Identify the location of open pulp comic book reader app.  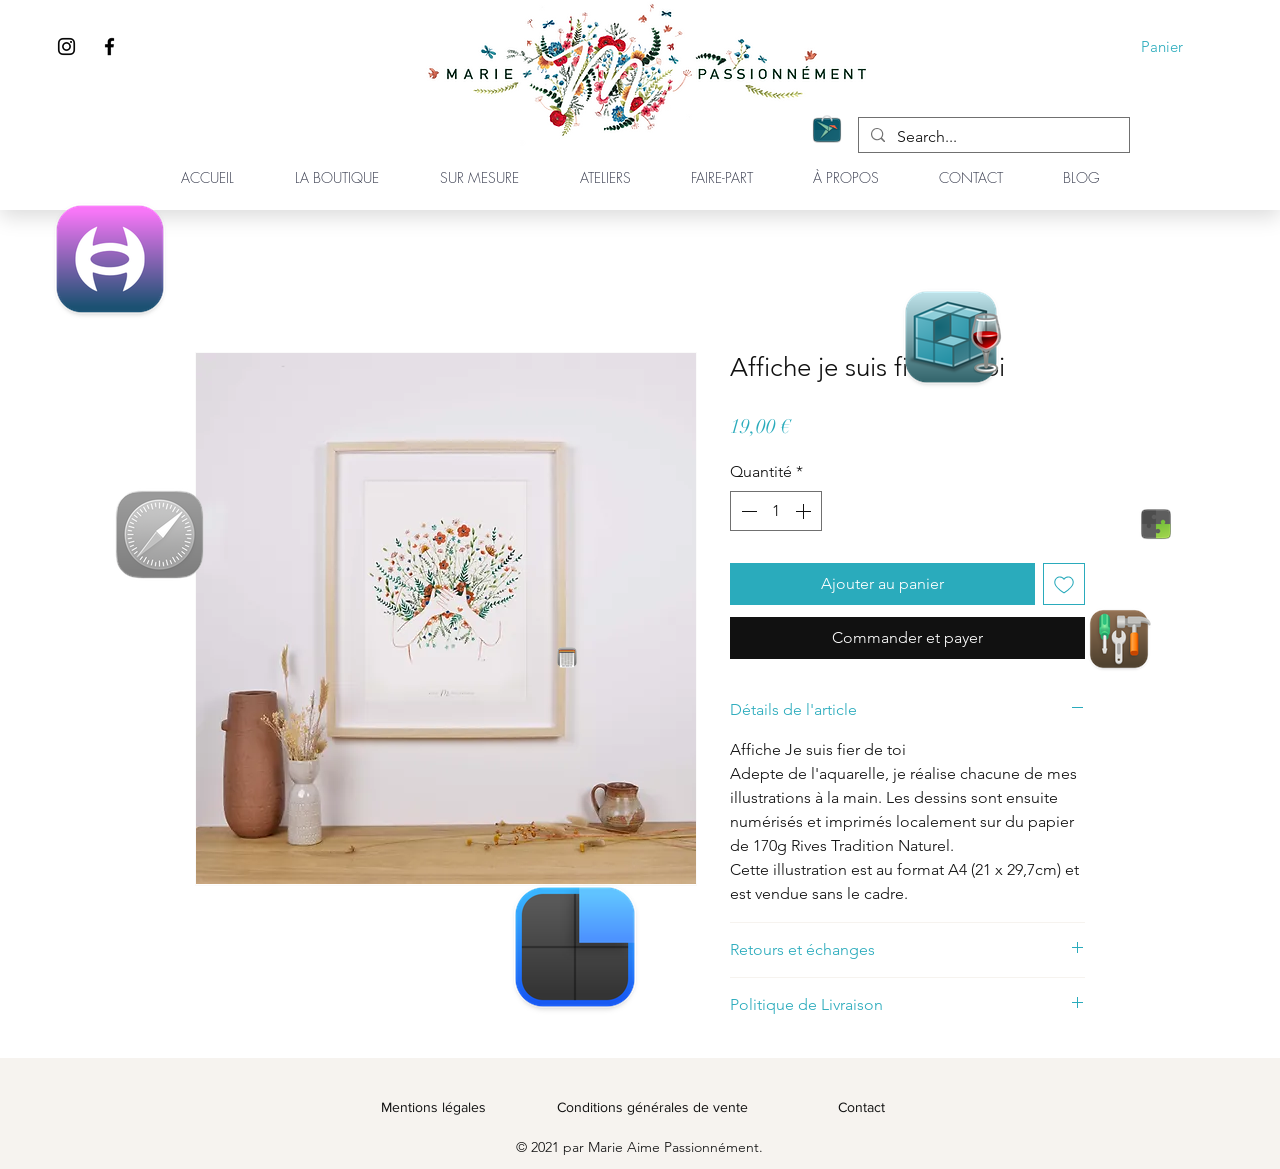
(567, 657).